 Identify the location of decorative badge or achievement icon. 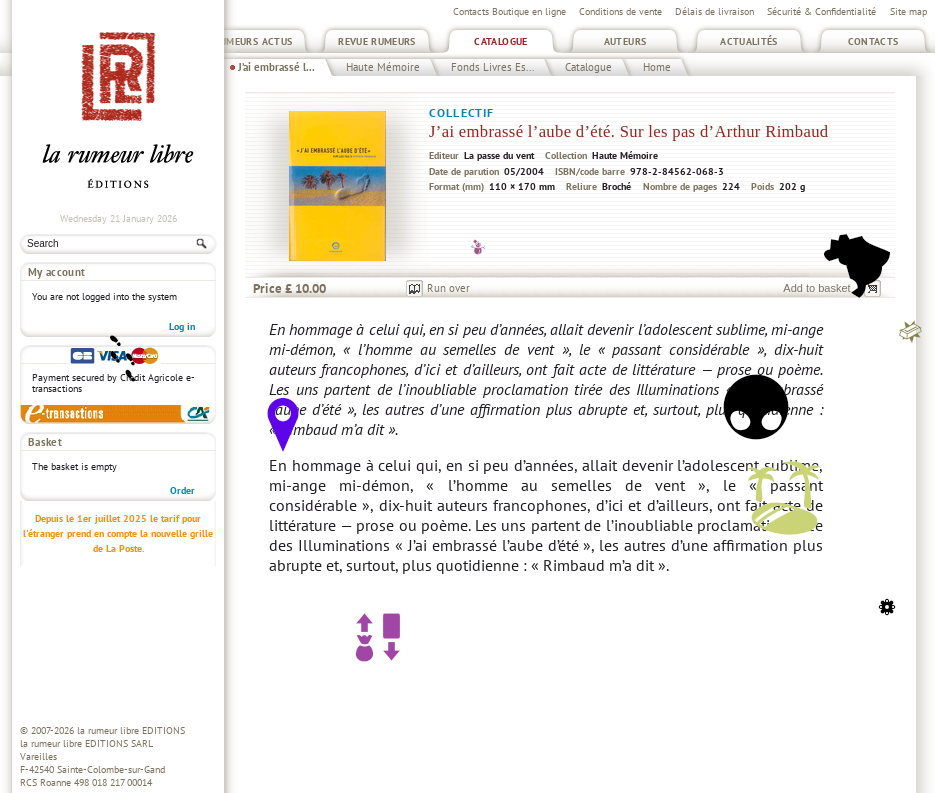
(887, 607).